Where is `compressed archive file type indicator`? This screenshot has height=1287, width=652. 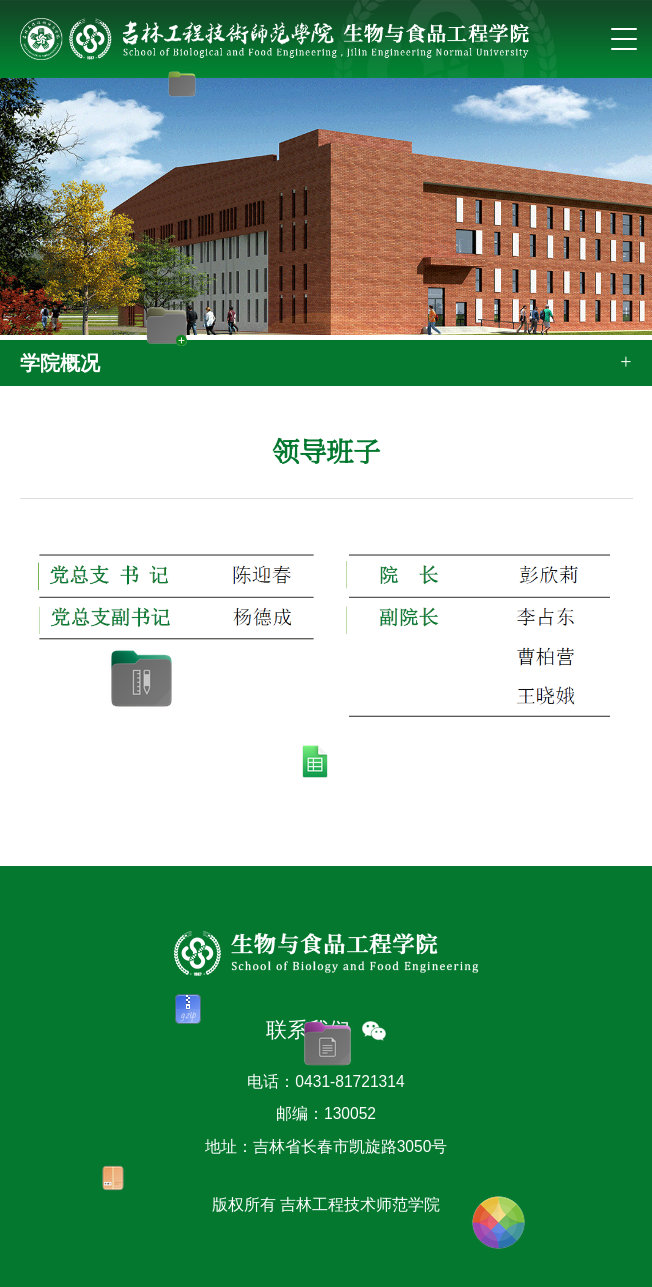
compressed archive file type indicator is located at coordinates (113, 1178).